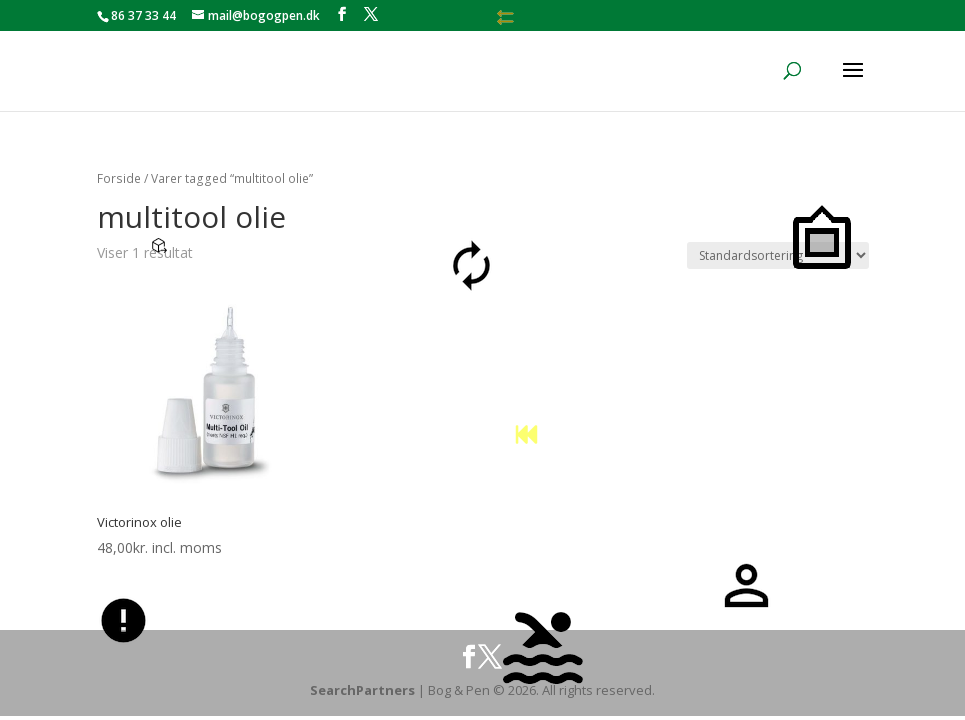 Image resolution: width=965 pixels, height=720 pixels. Describe the element at coordinates (822, 240) in the screenshot. I see `add a frame or border to an image` at that location.